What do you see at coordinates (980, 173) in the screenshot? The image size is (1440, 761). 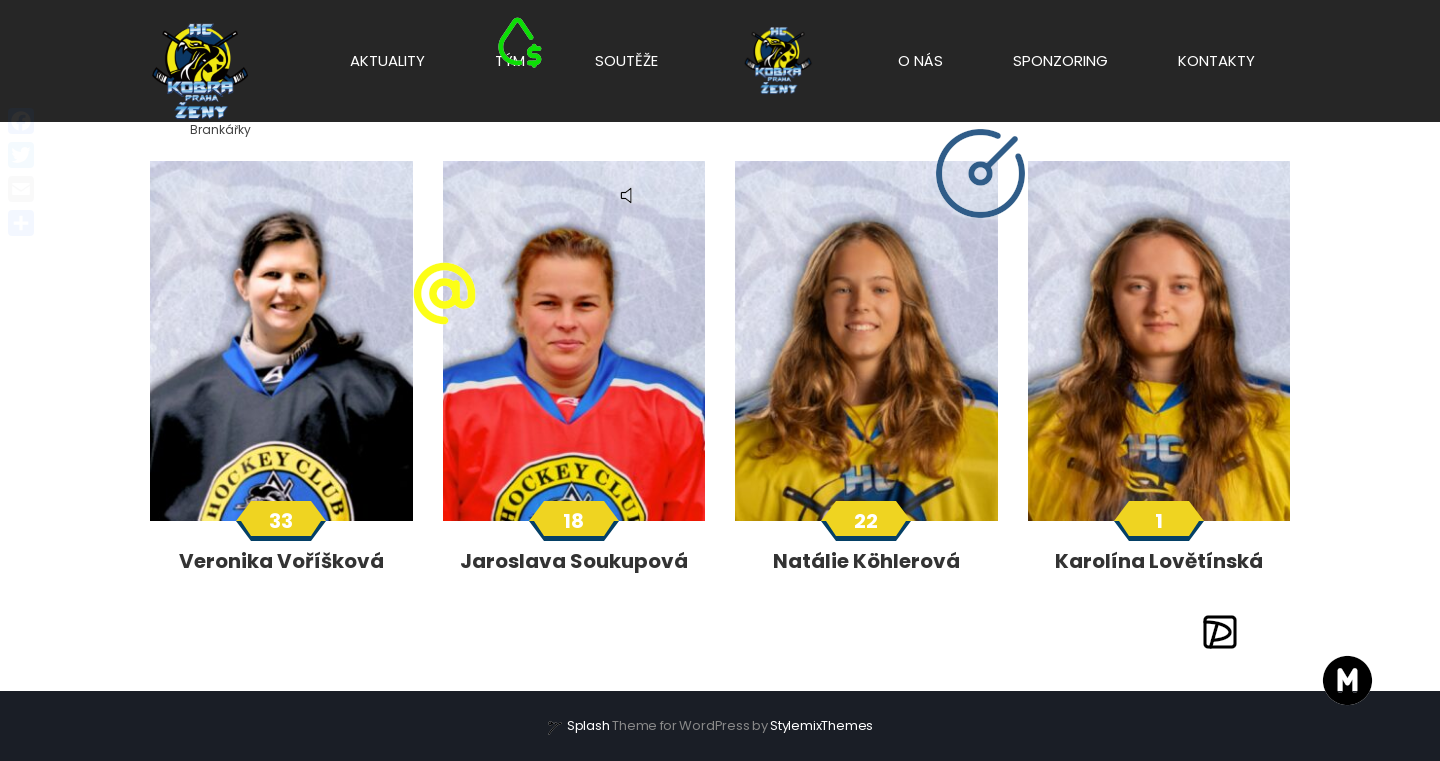 I see `view performance metrics or usage statistics` at bounding box center [980, 173].